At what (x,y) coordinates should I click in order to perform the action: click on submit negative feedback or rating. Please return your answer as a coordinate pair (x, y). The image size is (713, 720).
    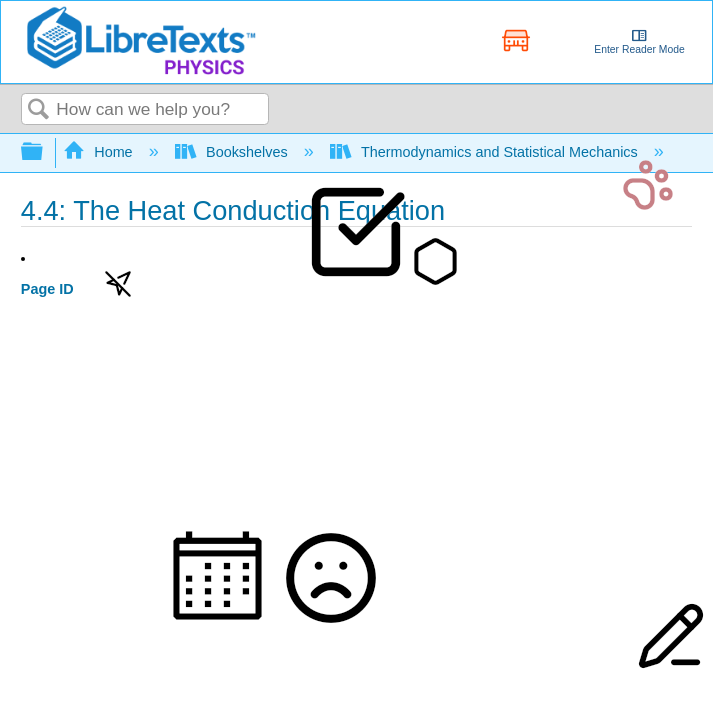
    Looking at the image, I should click on (331, 578).